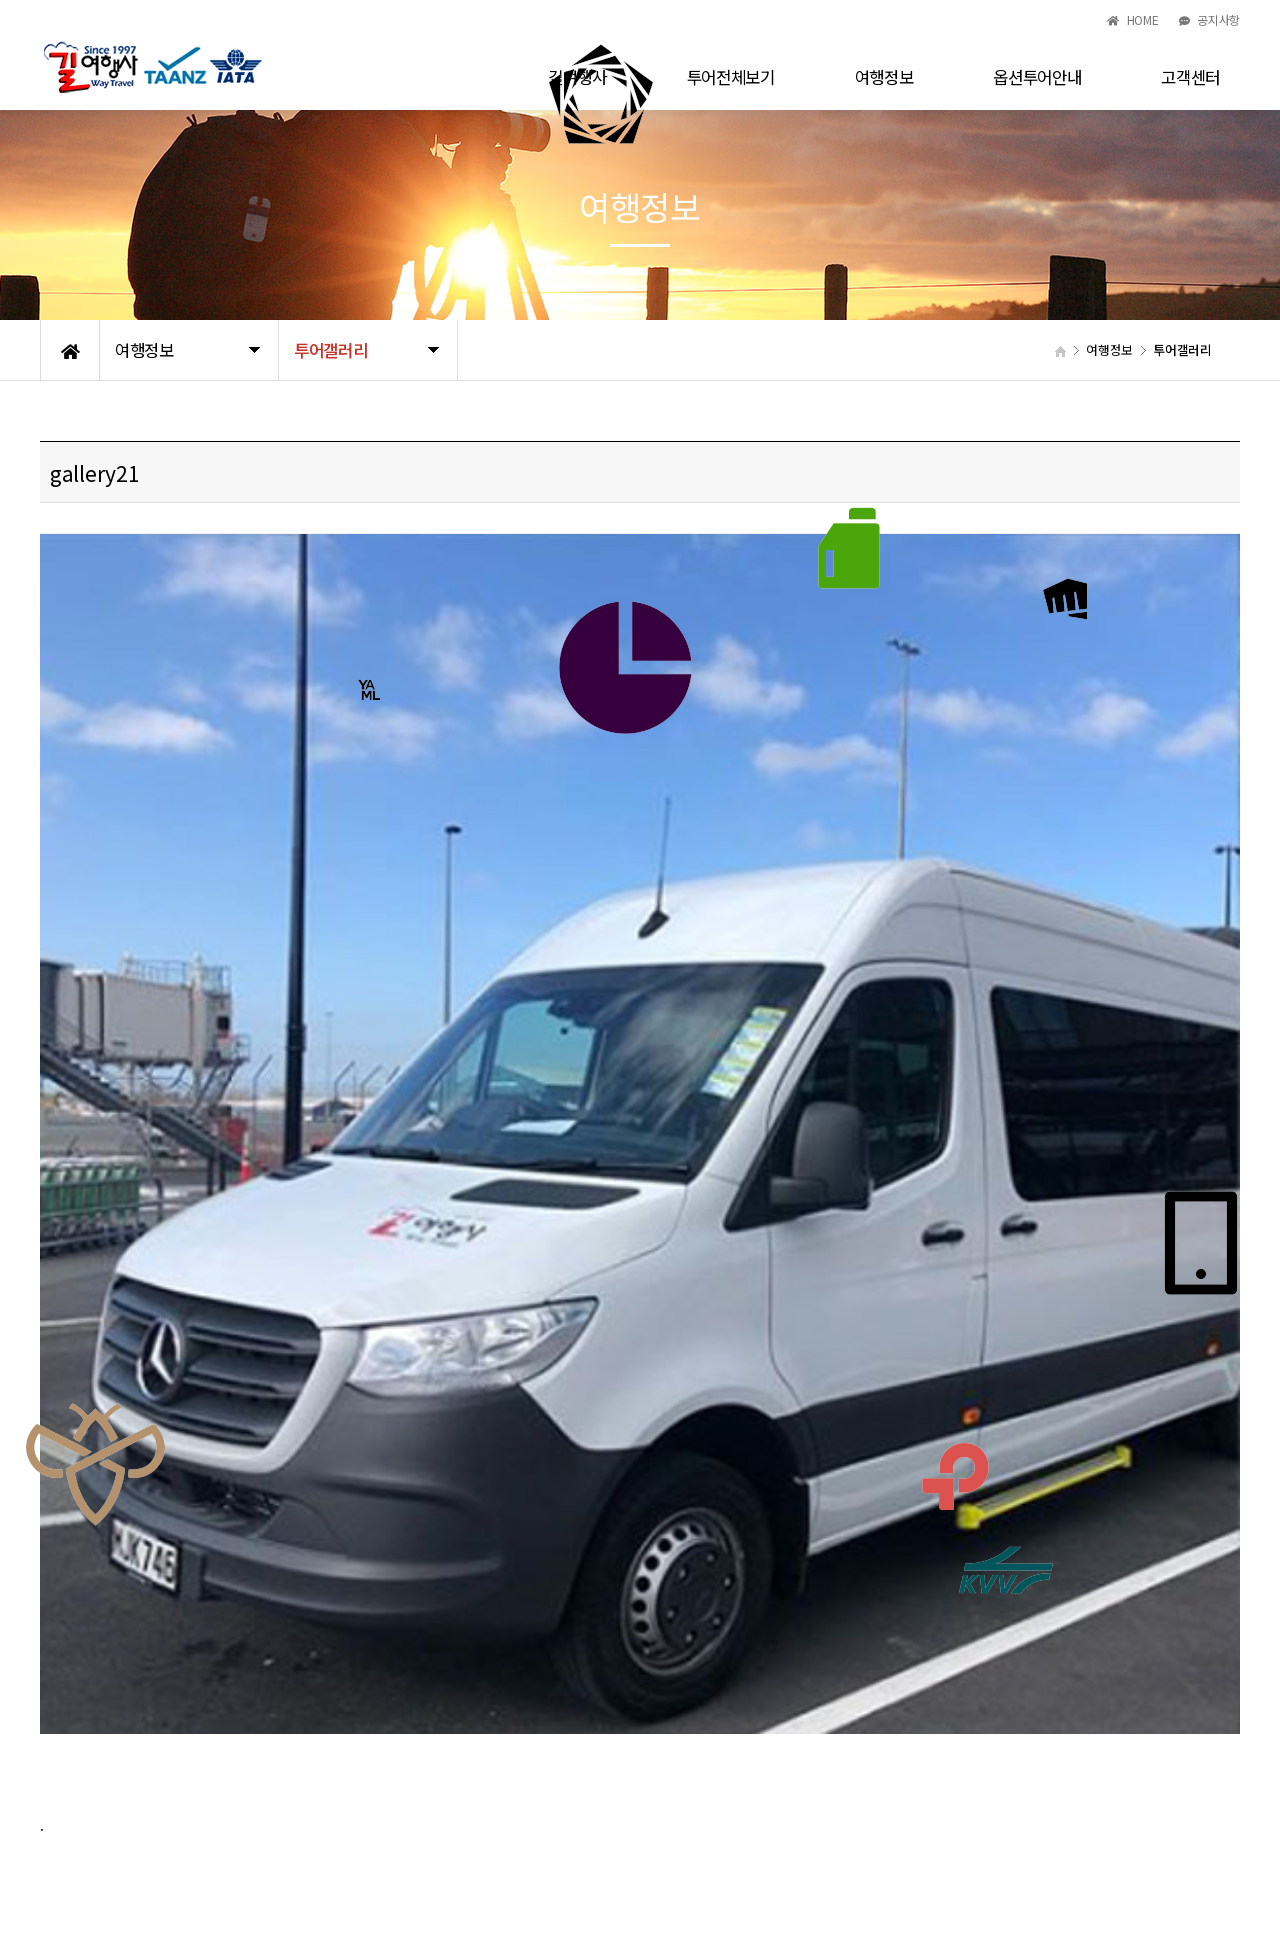  What do you see at coordinates (625, 667) in the screenshot?
I see `view analytics or statistics breakdown` at bounding box center [625, 667].